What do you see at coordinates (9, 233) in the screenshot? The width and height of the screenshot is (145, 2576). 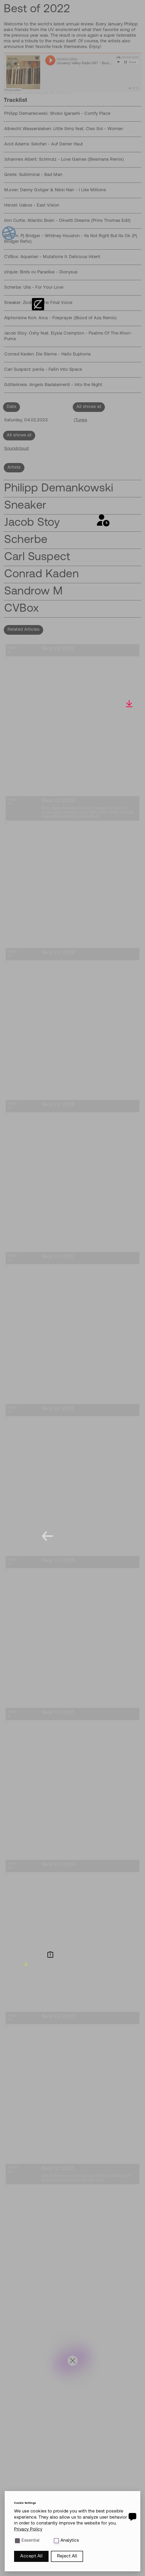 I see `open dribbble profile or portfolio` at bounding box center [9, 233].